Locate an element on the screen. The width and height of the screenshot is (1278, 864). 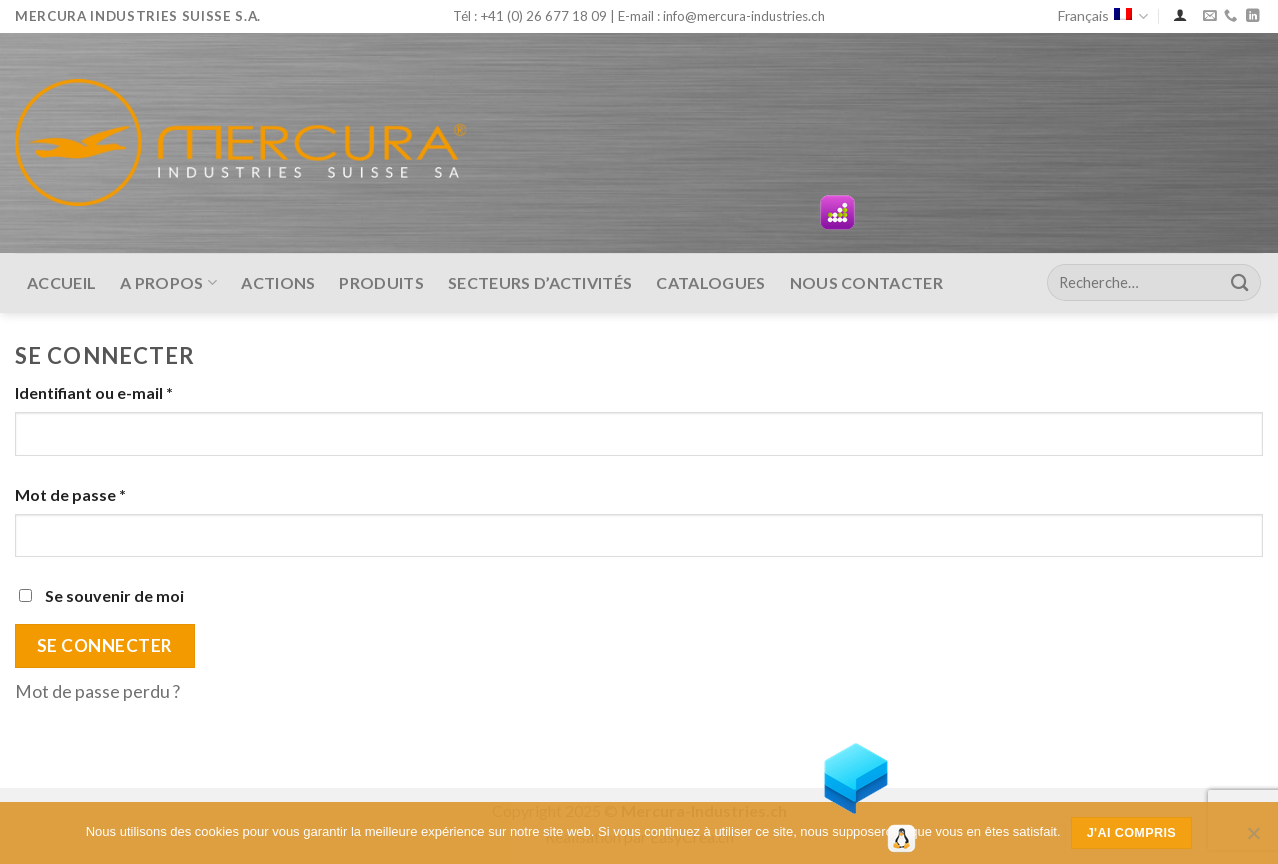
open linux system preferences is located at coordinates (901, 838).